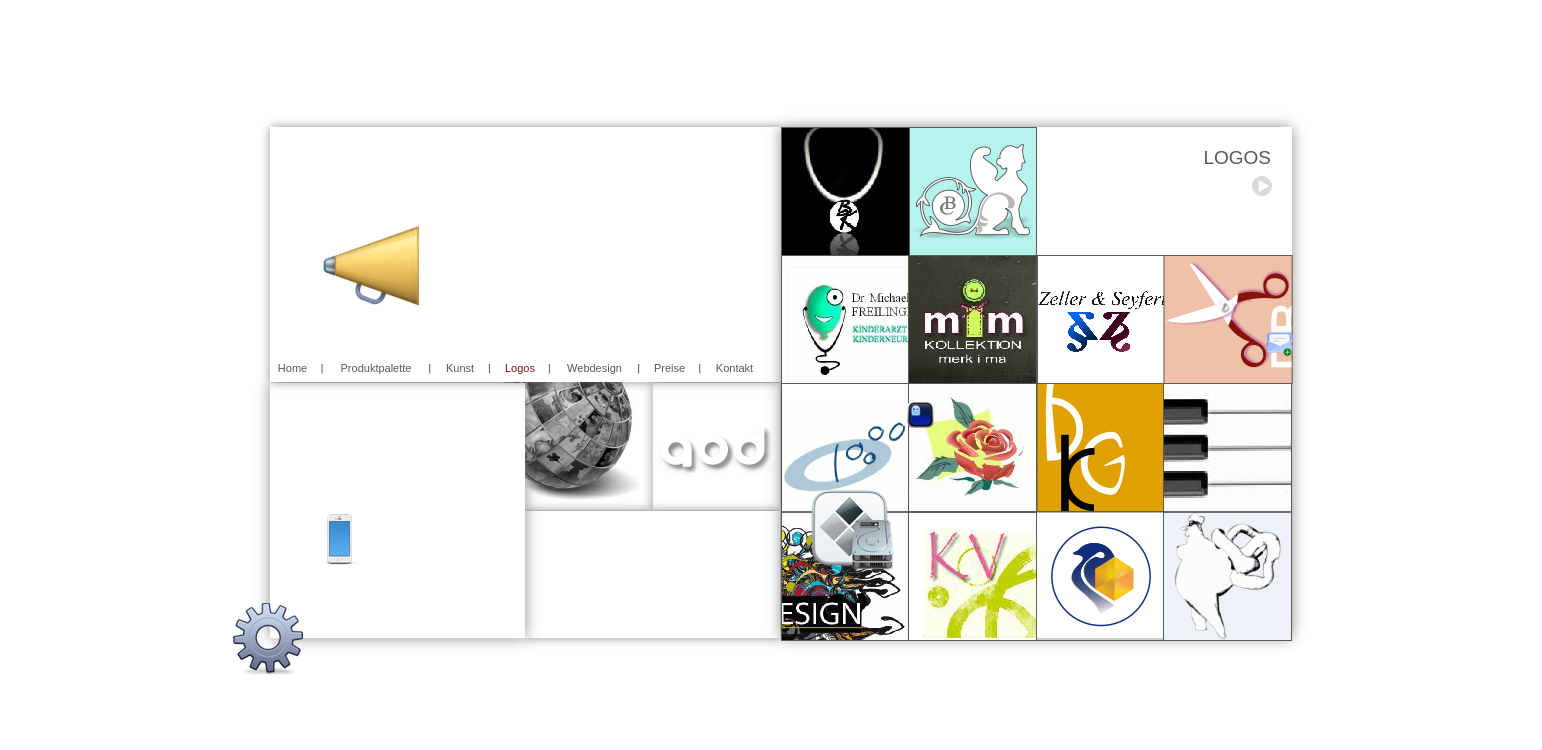 The height and width of the screenshot is (750, 1542). What do you see at coordinates (920, 414) in the screenshot?
I see `open ghostty terminal emulator` at bounding box center [920, 414].